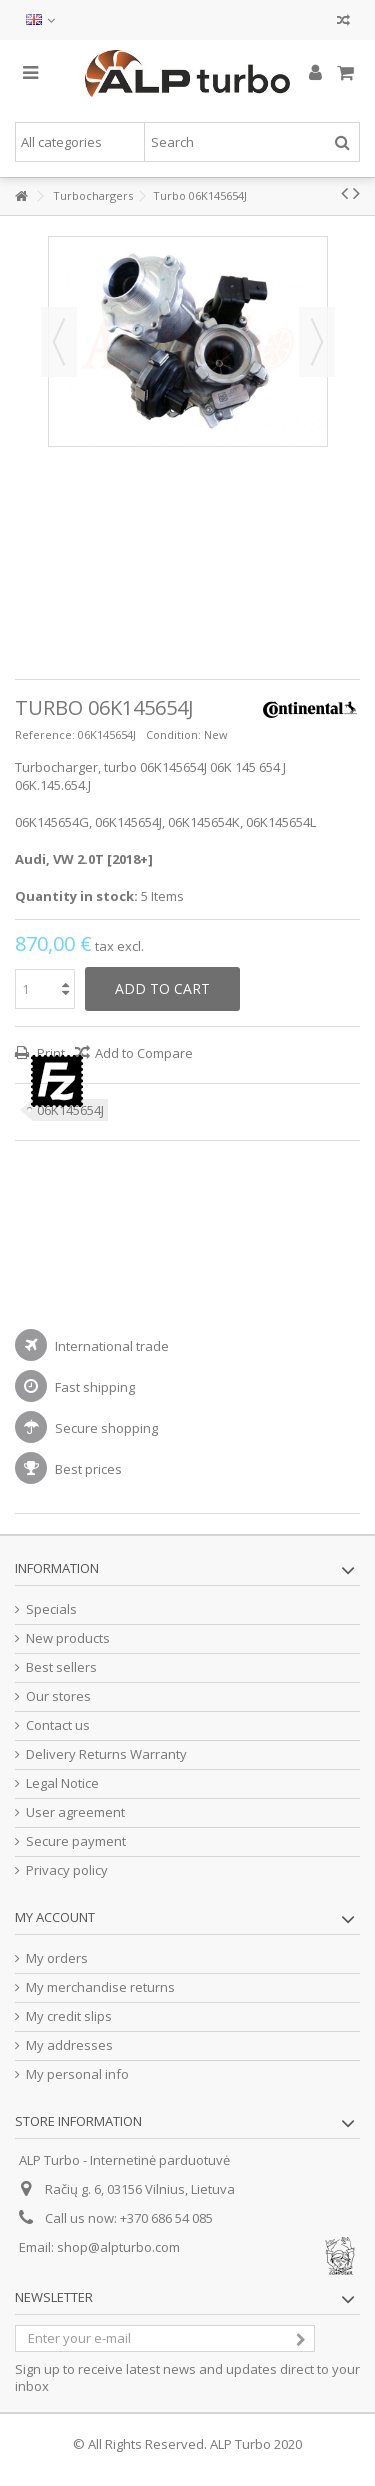 The image size is (375, 2486). Describe the element at coordinates (57, 1081) in the screenshot. I see `open FileZilla FTP client` at that location.